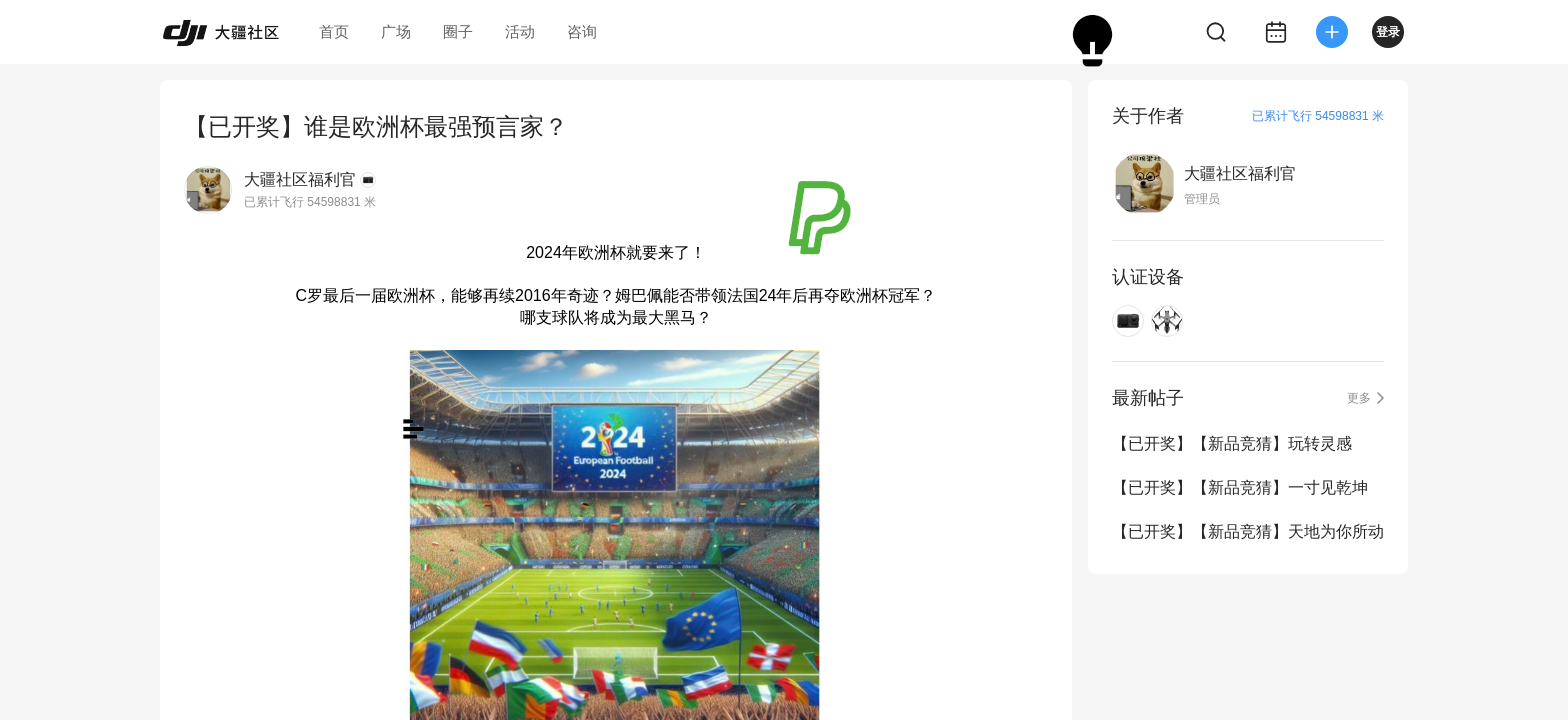 Image resolution: width=1568 pixels, height=720 pixels. What do you see at coordinates (1092, 39) in the screenshot?
I see `access tips or helpful suggestions` at bounding box center [1092, 39].